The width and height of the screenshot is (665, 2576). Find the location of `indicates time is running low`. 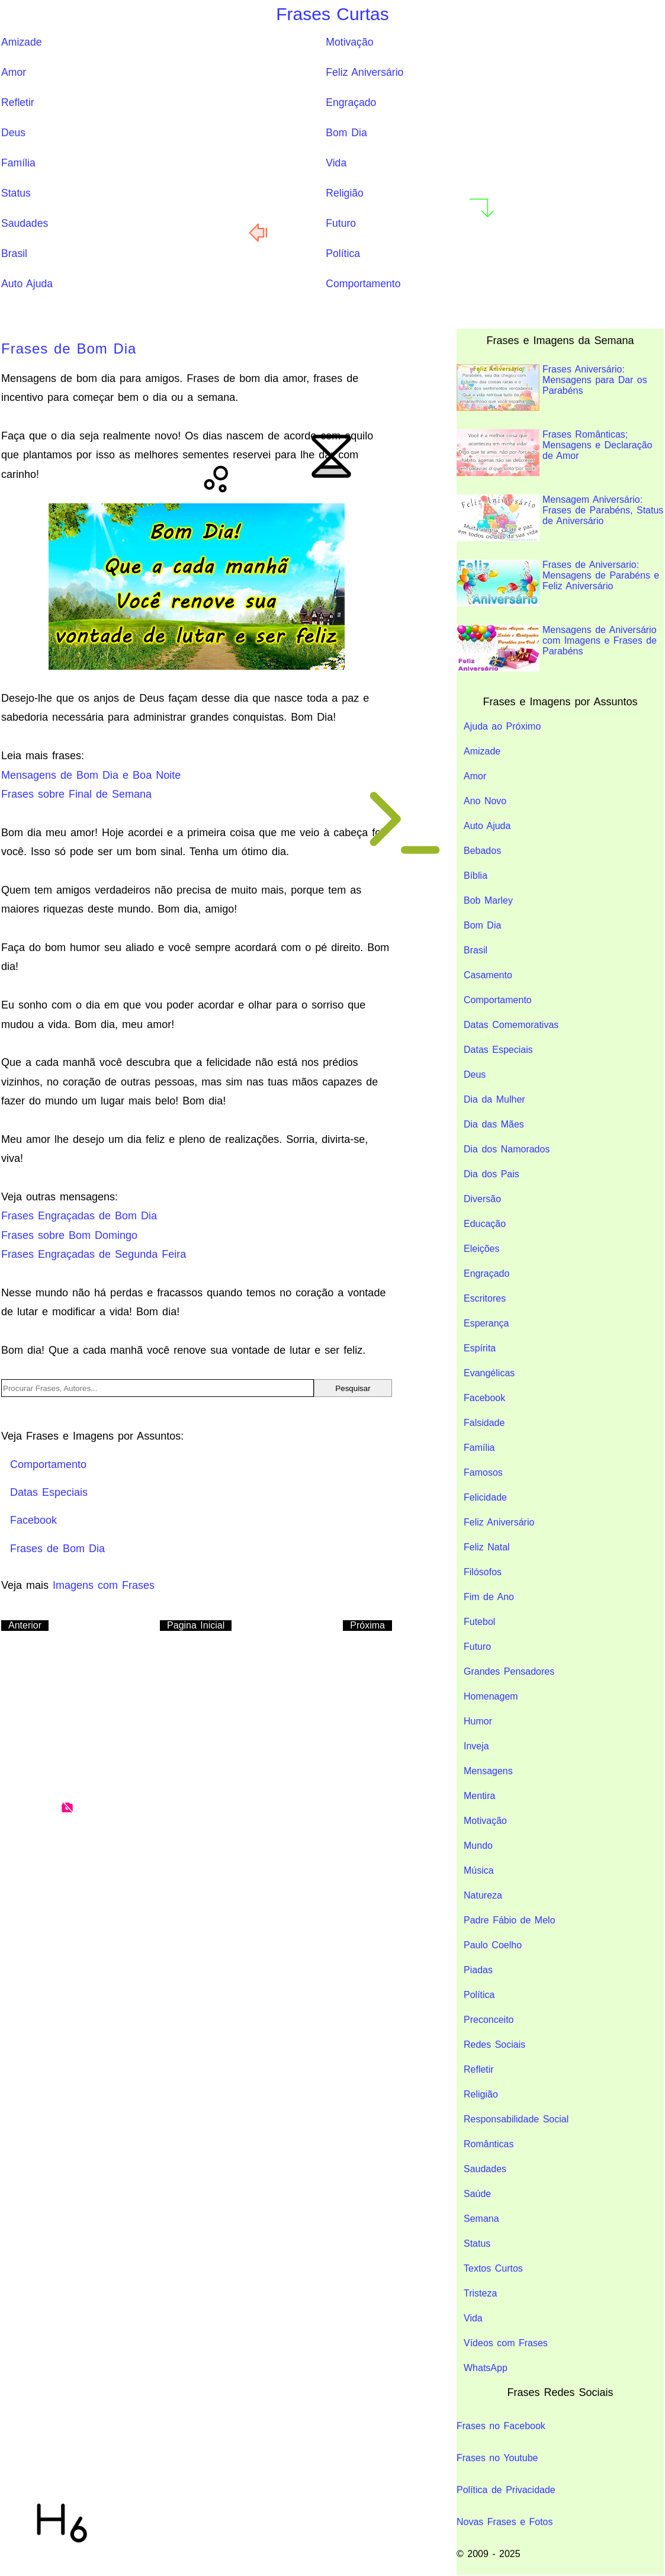

indicates time is running low is located at coordinates (331, 456).